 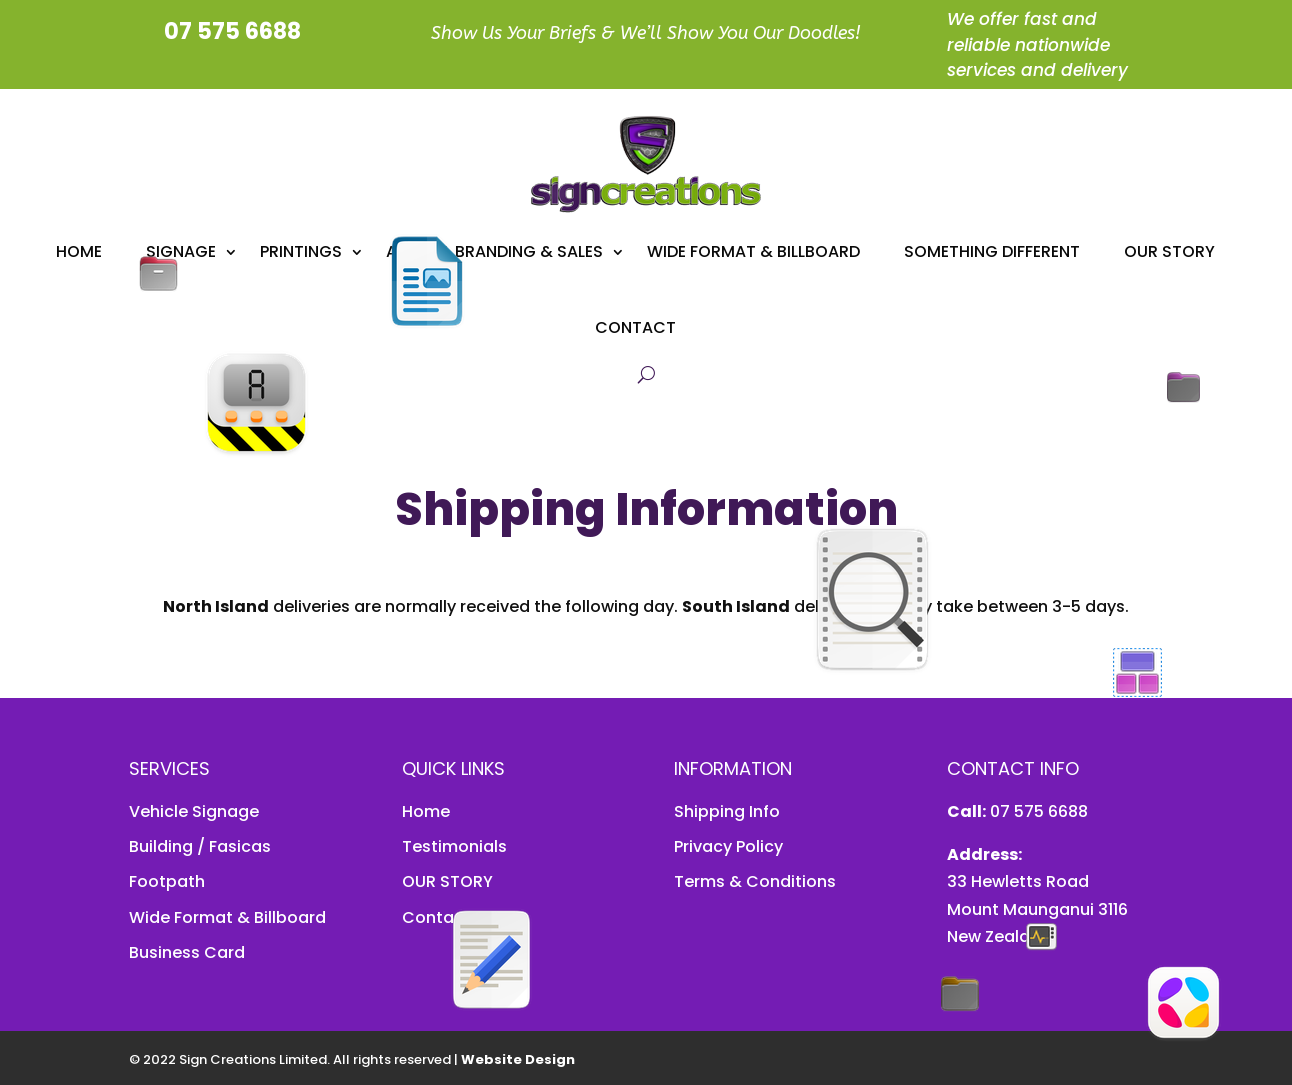 I want to click on select all items in the current view, so click(x=1137, y=672).